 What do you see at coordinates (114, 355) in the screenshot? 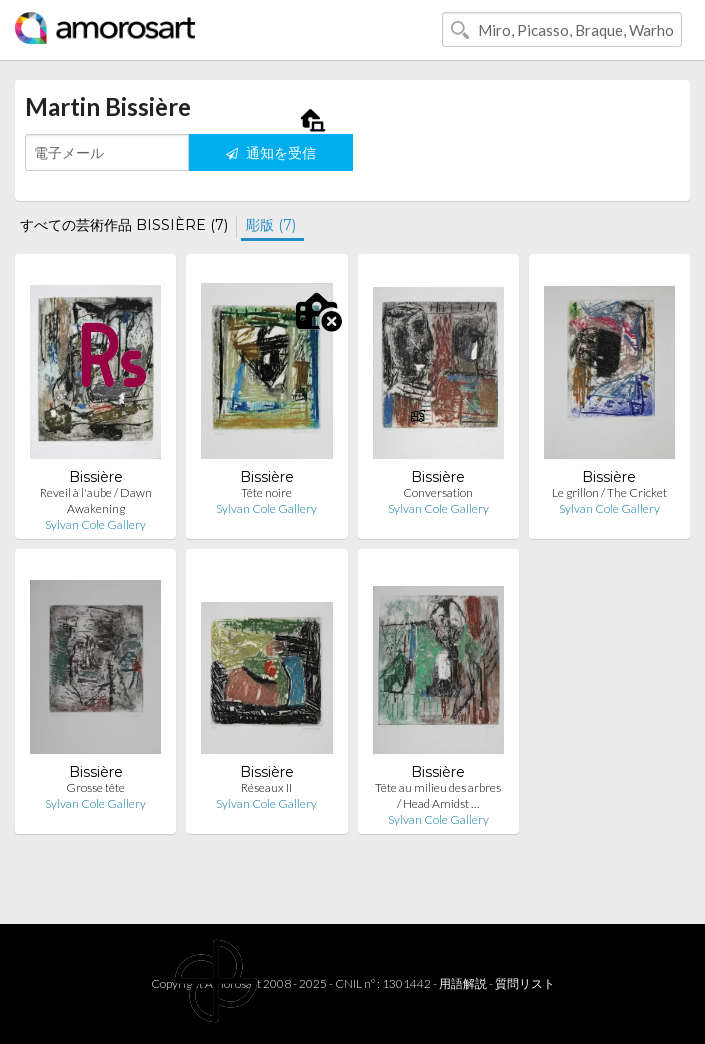
I see `indicates price or payment amount in Indian rupees` at bounding box center [114, 355].